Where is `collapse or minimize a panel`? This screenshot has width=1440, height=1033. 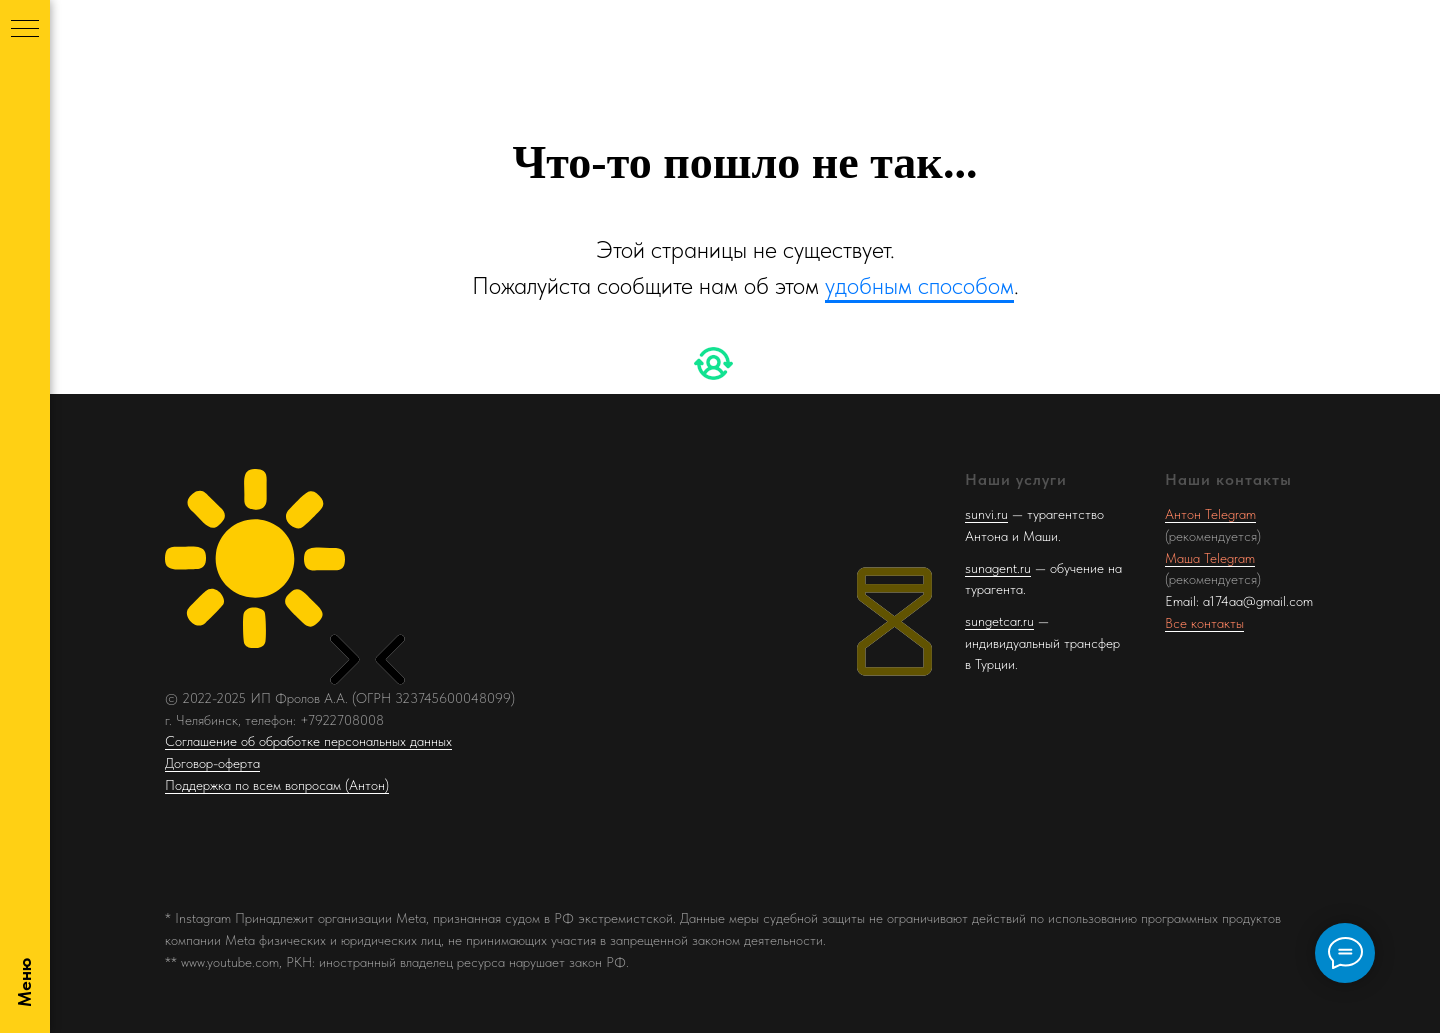
collapse or minimize a panel is located at coordinates (367, 659).